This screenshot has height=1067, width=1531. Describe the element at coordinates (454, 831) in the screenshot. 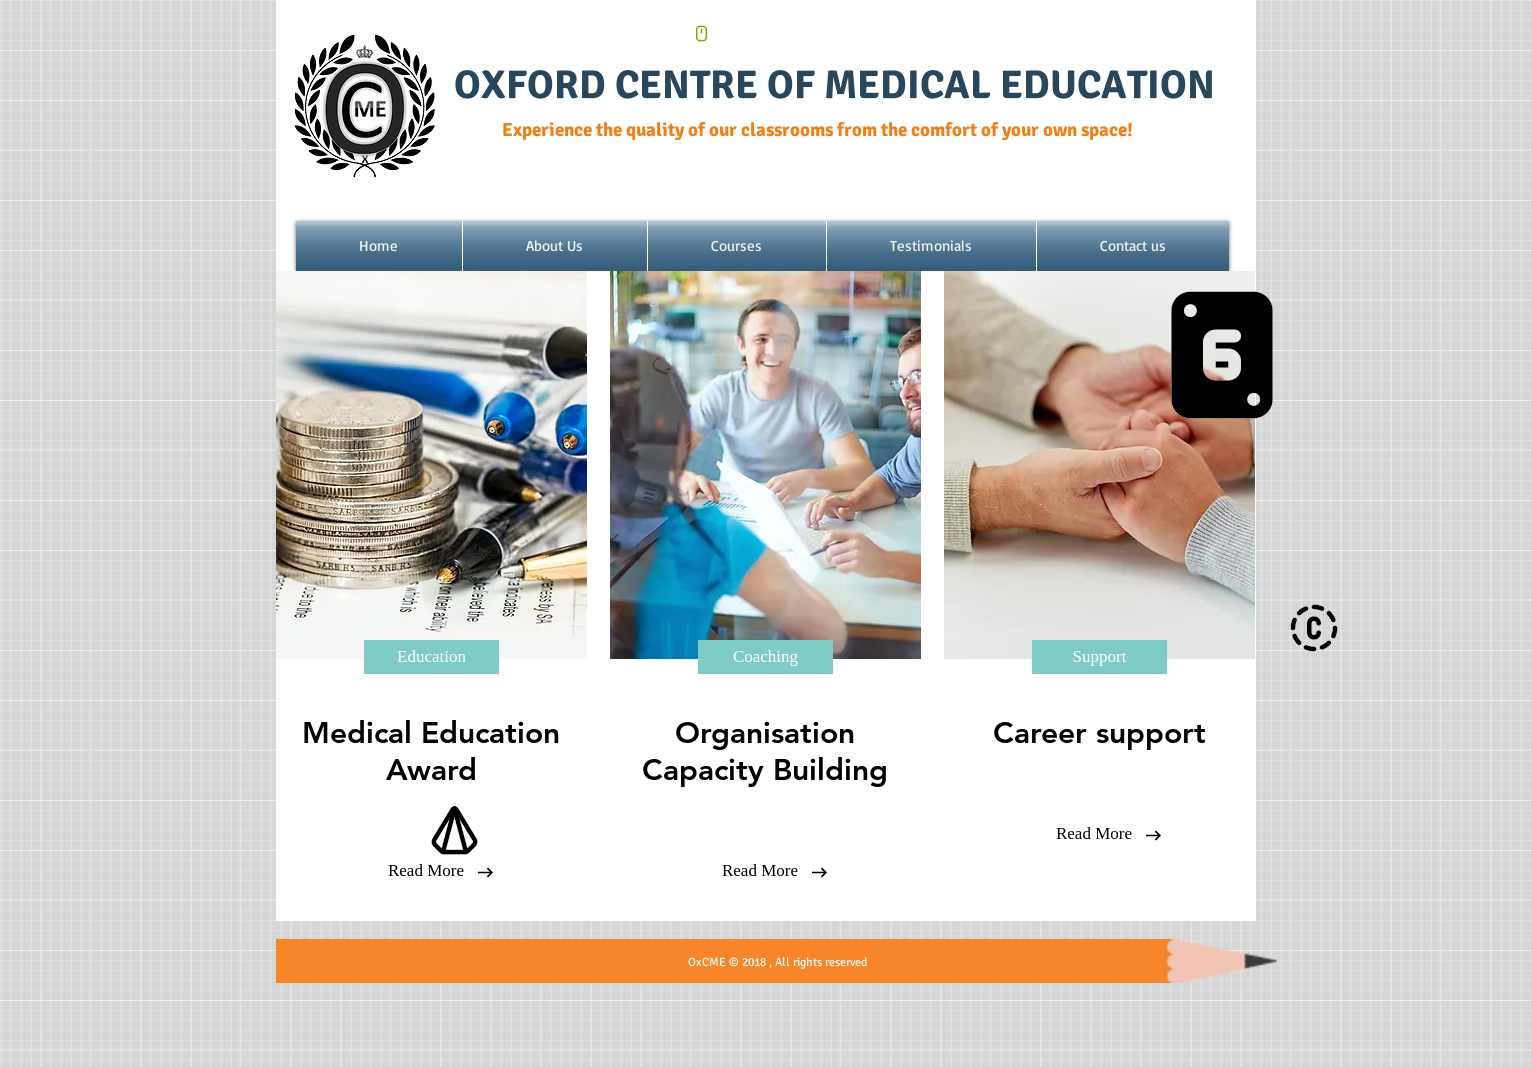

I see `view 3D shape or geometric object` at that location.